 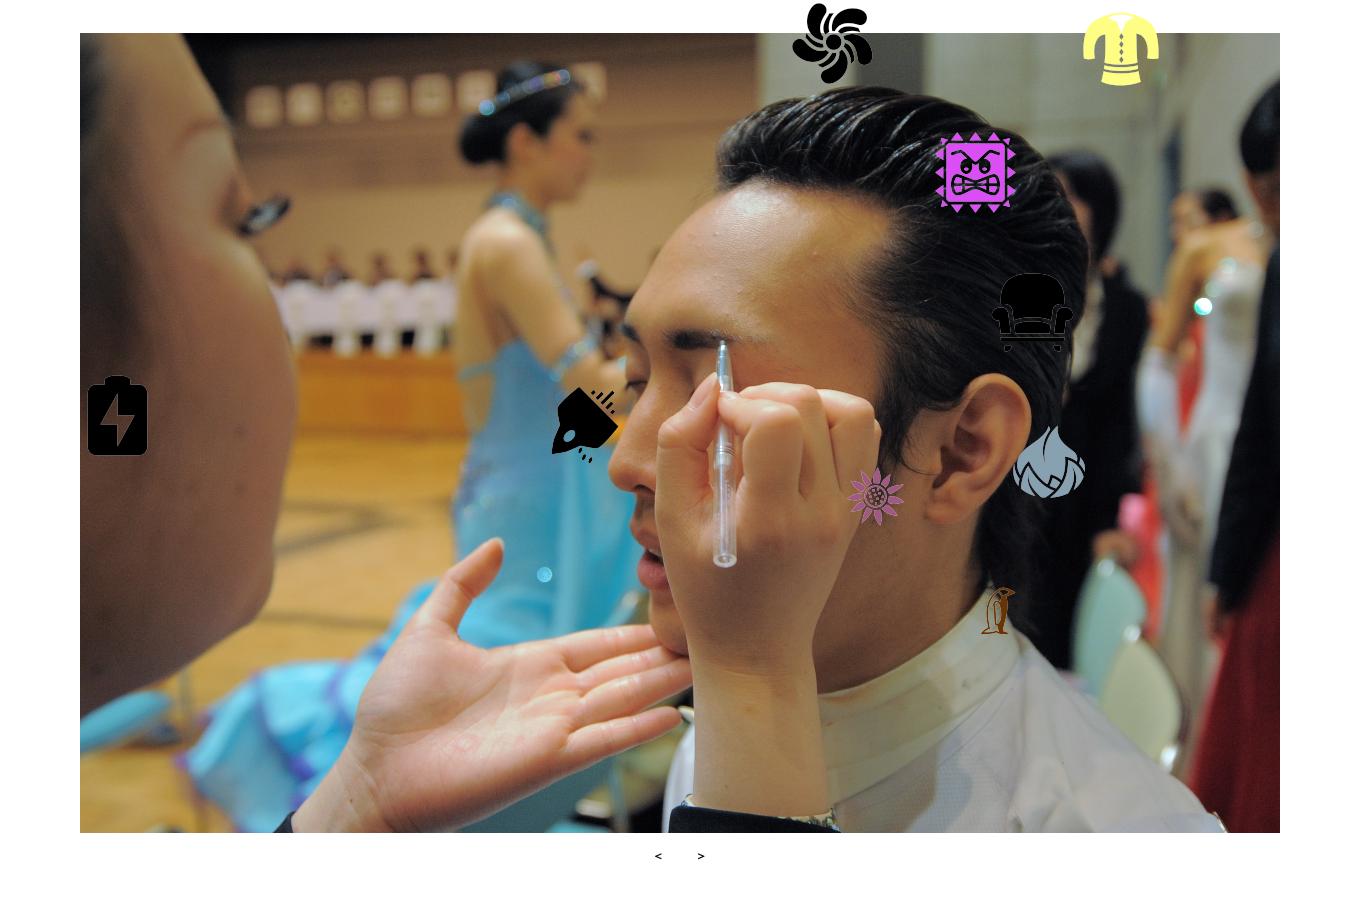 I want to click on view device battery status, so click(x=117, y=415).